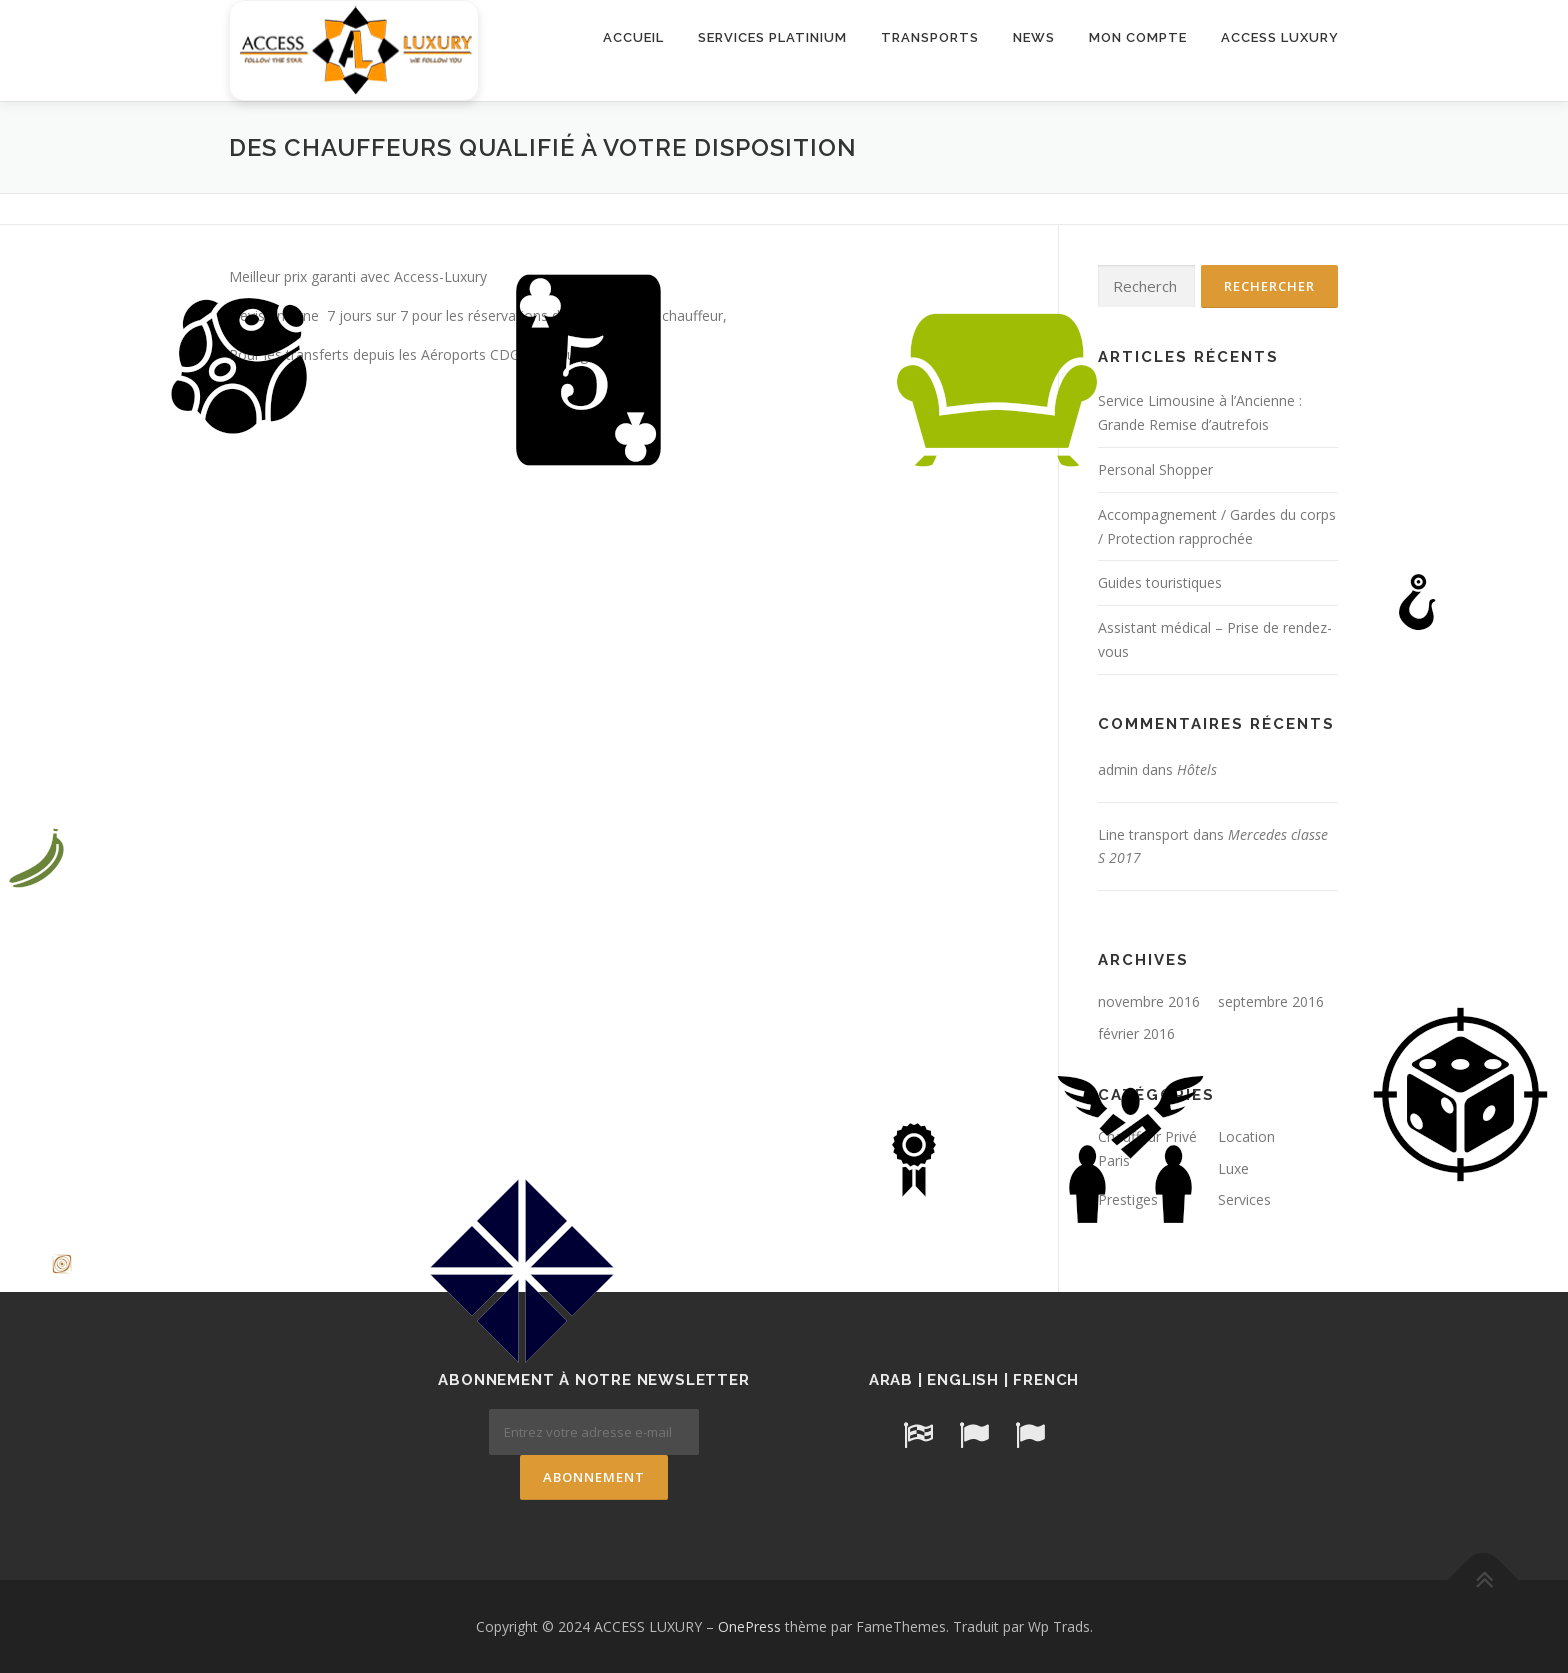 The image size is (1568, 1673). What do you see at coordinates (914, 1160) in the screenshot?
I see `view your achievements or awards` at bounding box center [914, 1160].